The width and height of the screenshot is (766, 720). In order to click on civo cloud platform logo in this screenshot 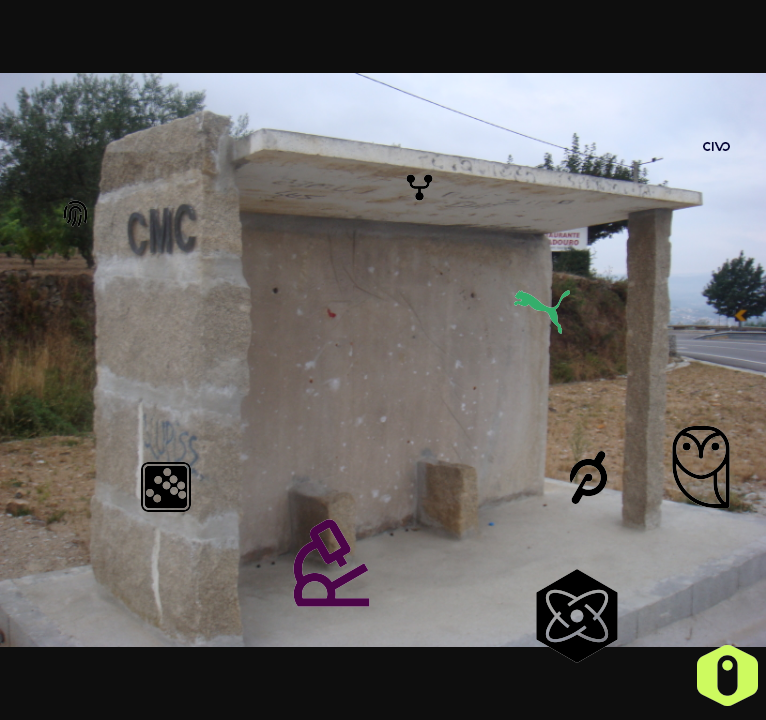, I will do `click(716, 146)`.